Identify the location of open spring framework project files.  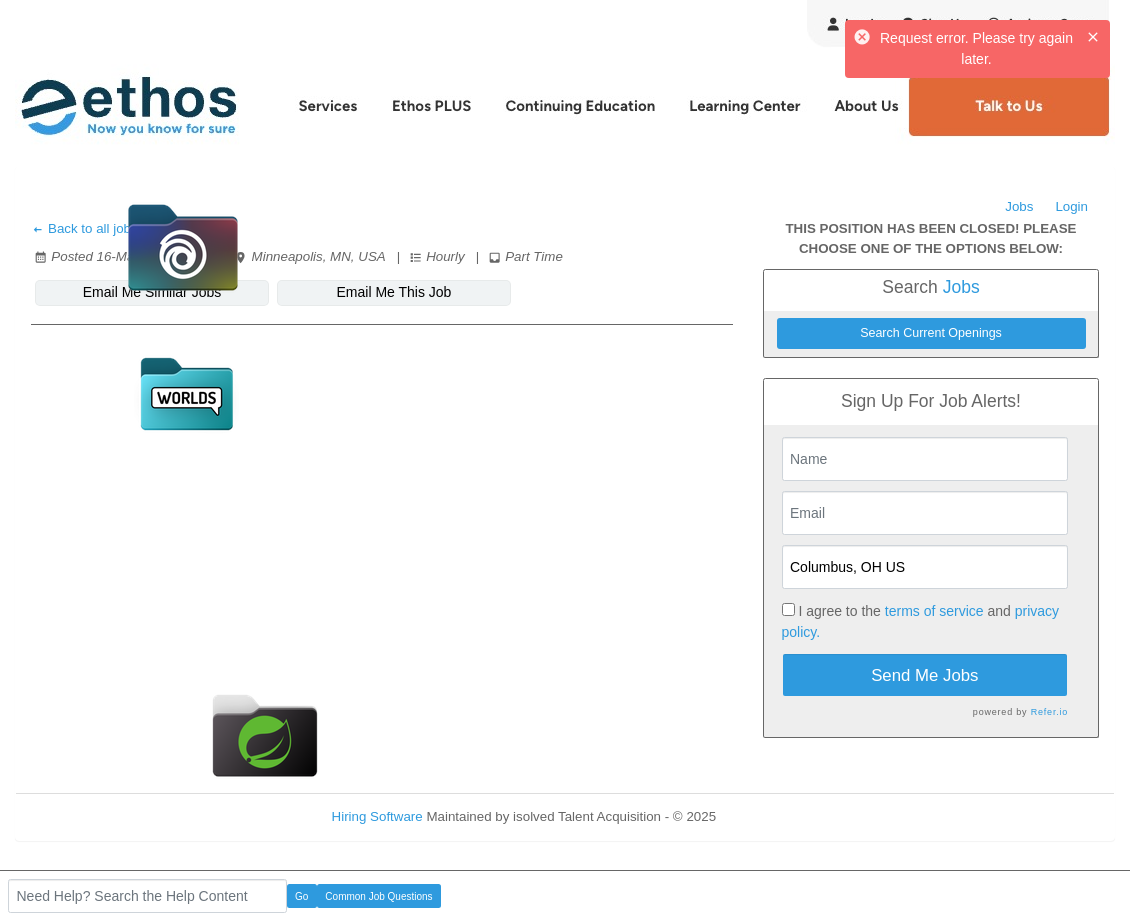
(264, 738).